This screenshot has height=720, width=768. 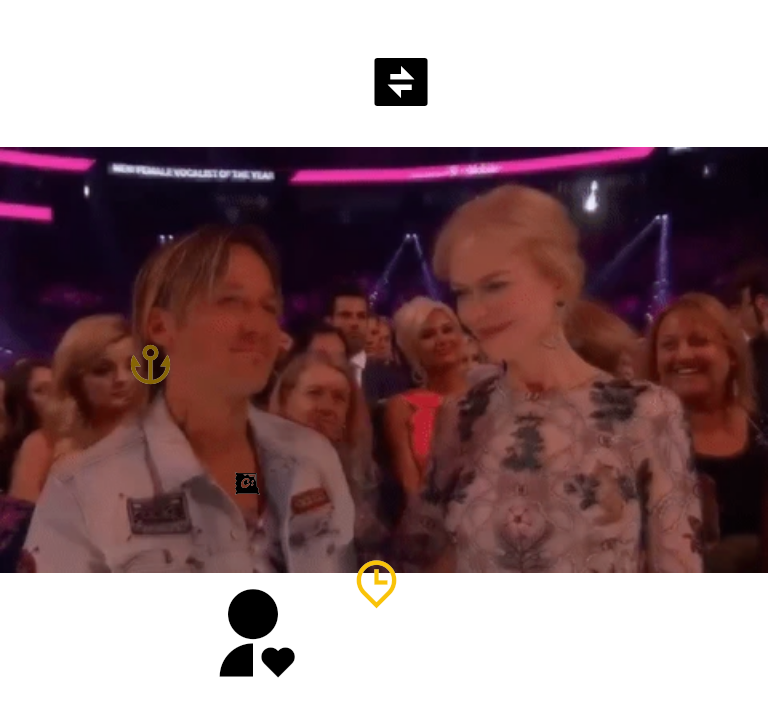 What do you see at coordinates (150, 364) in the screenshot?
I see `access marina or harbor locations` at bounding box center [150, 364].